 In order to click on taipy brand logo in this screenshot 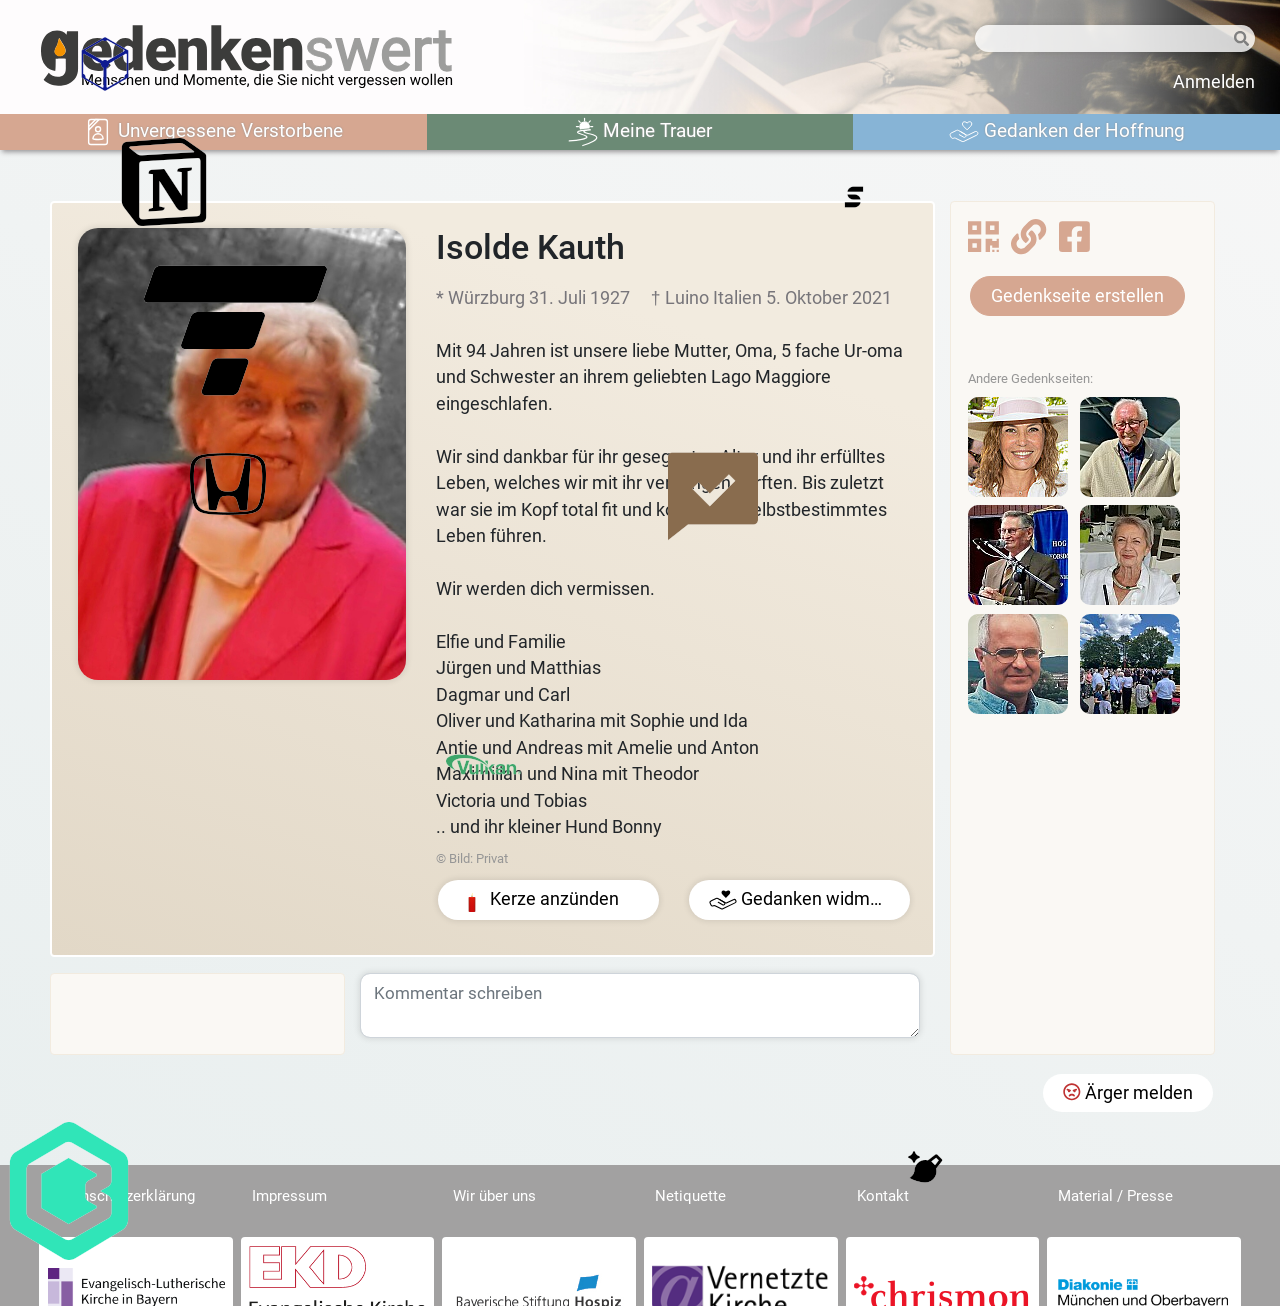, I will do `click(235, 330)`.